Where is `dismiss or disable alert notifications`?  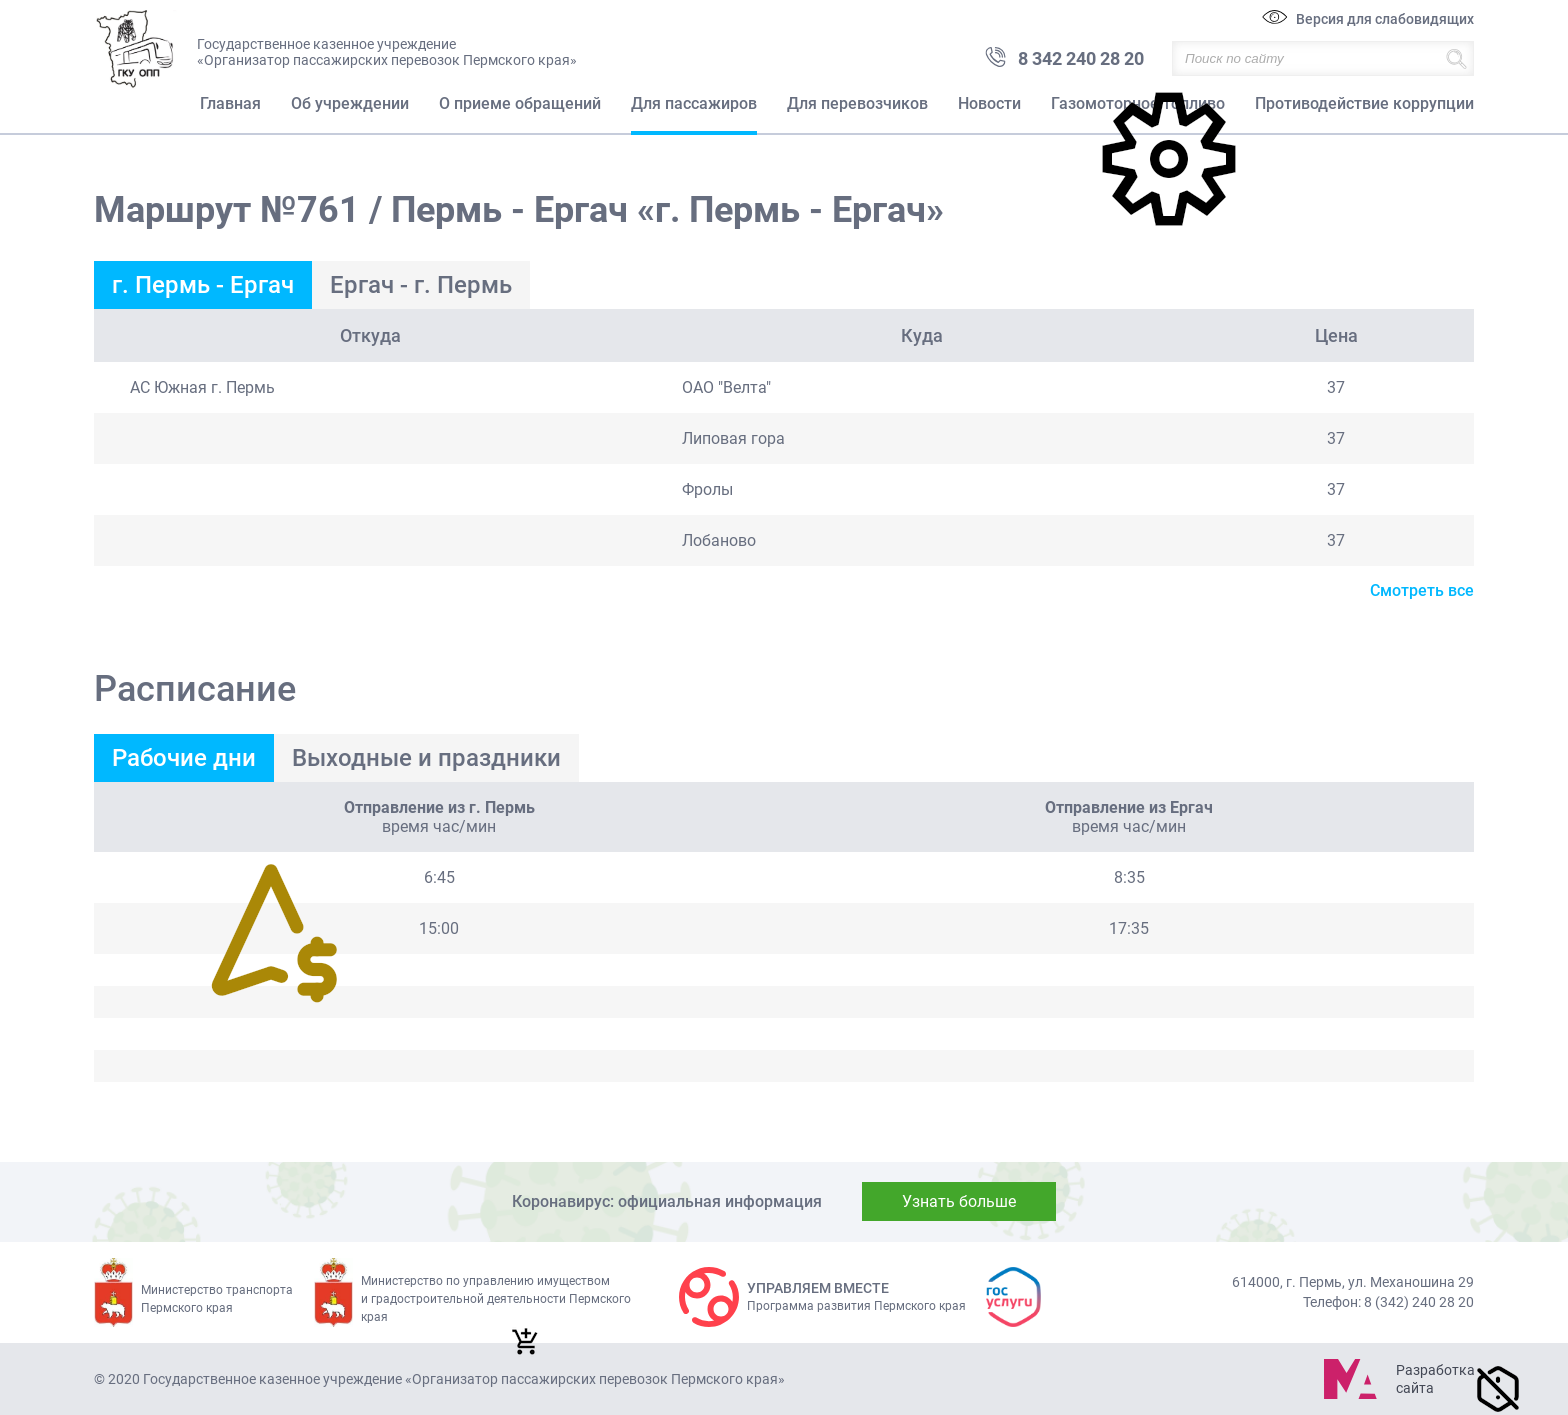 dismiss or disable alert notifications is located at coordinates (1498, 1389).